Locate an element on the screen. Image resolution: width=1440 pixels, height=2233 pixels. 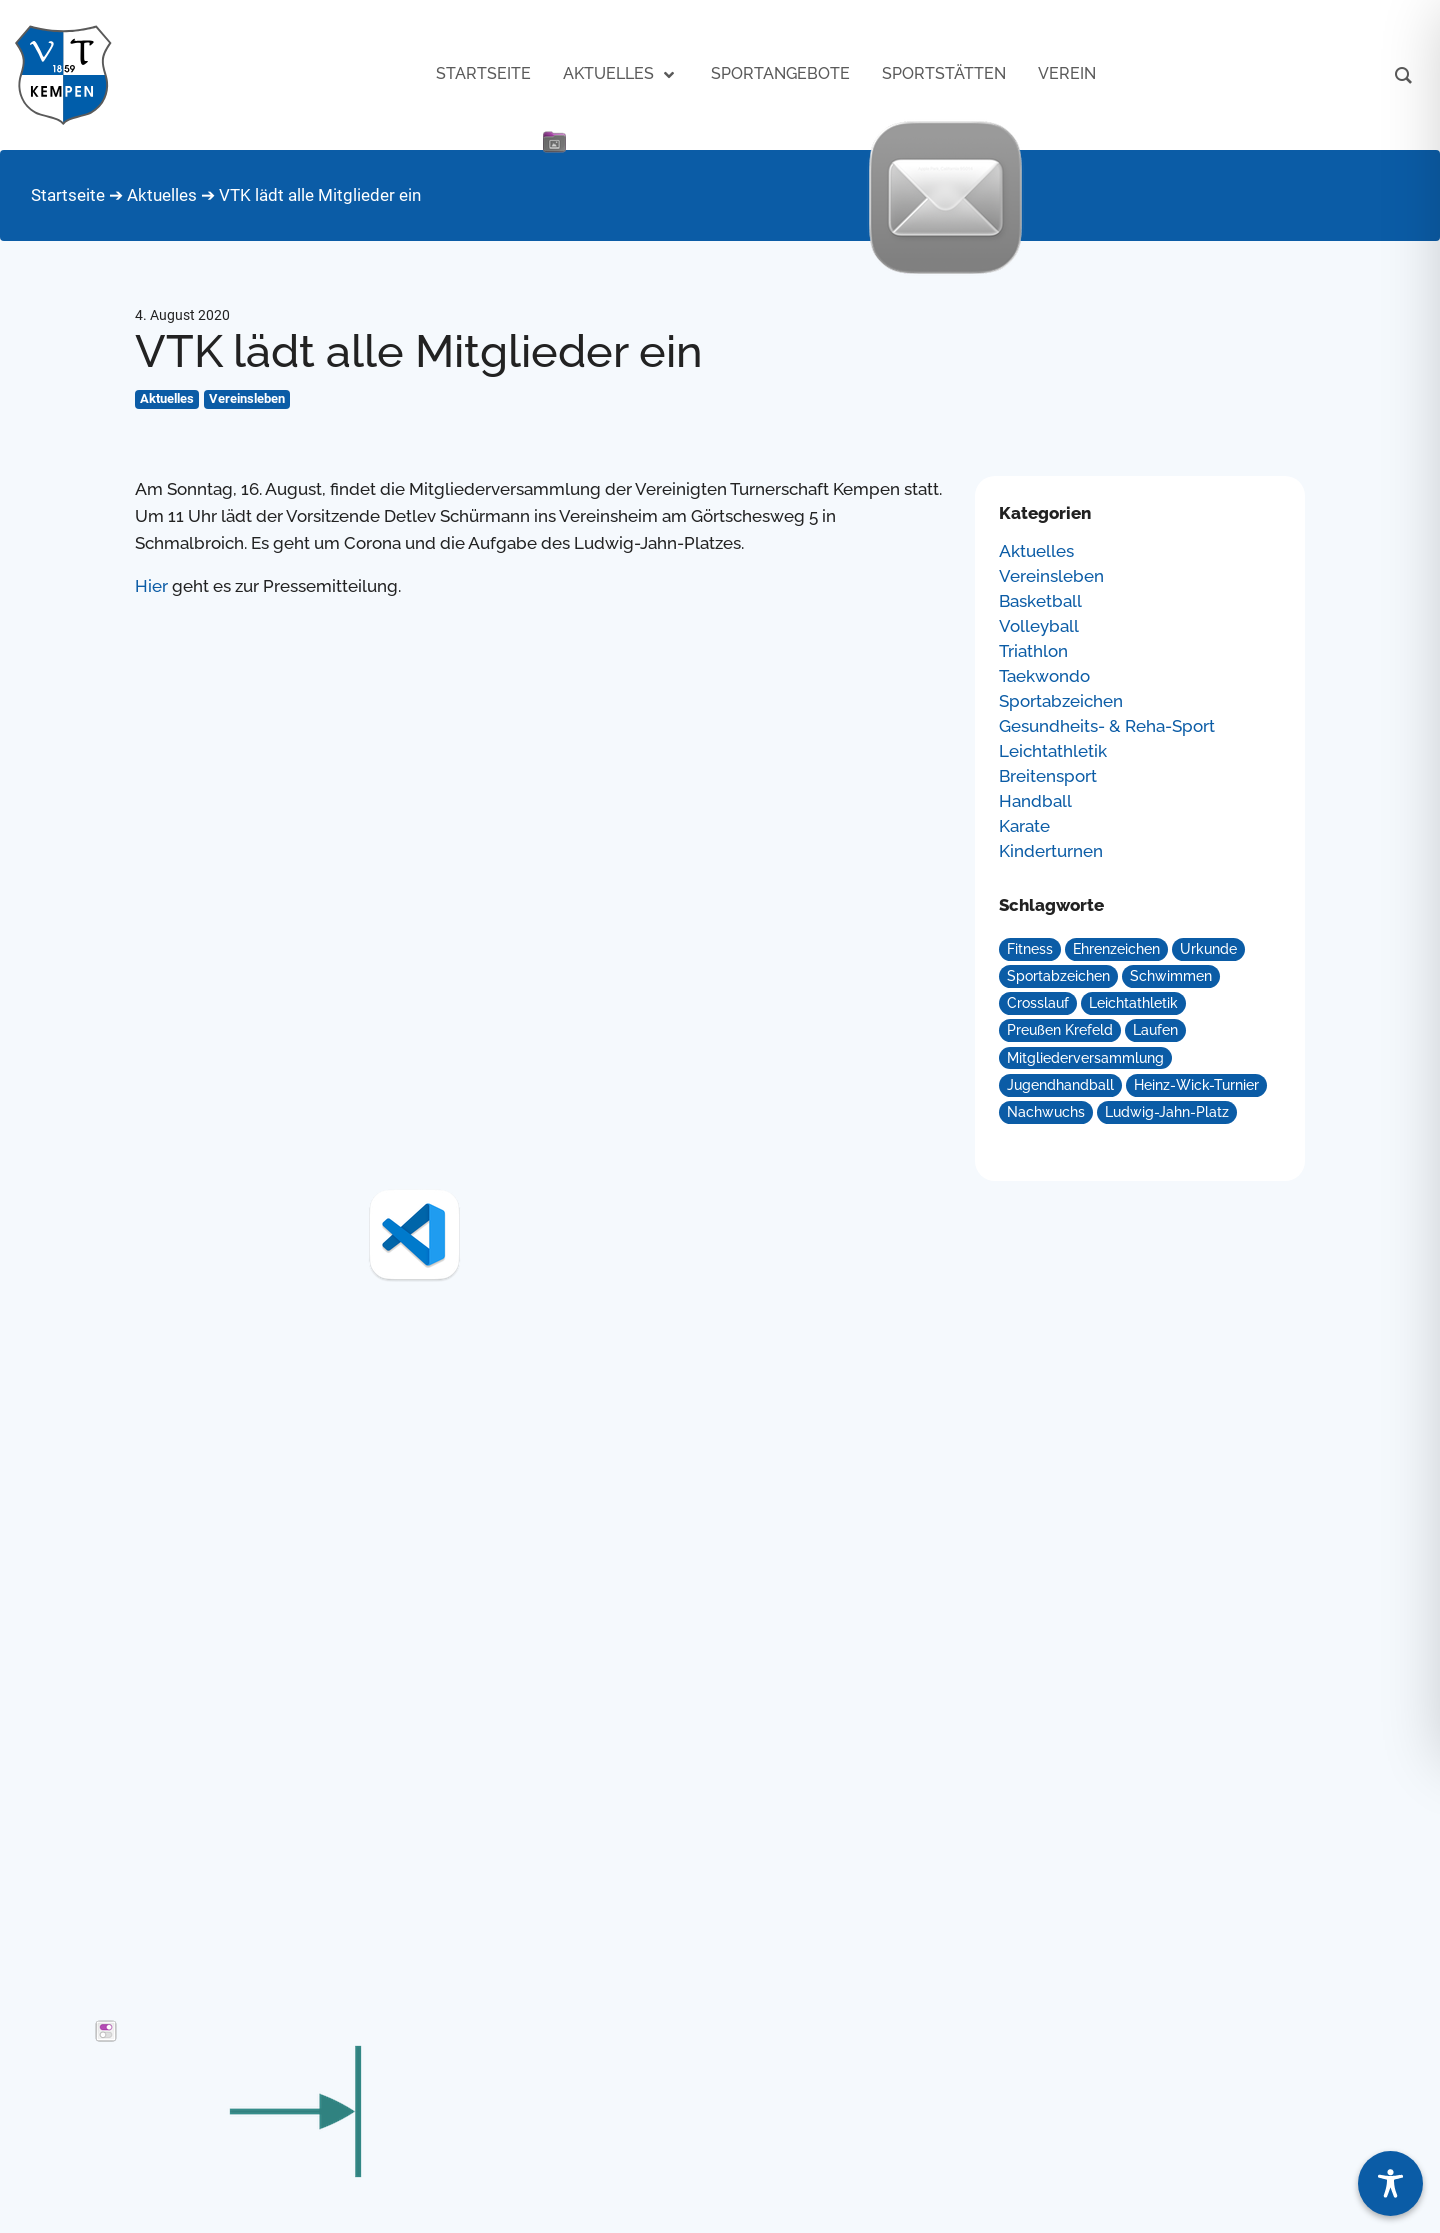
open gnome tweaks settings is located at coordinates (106, 2031).